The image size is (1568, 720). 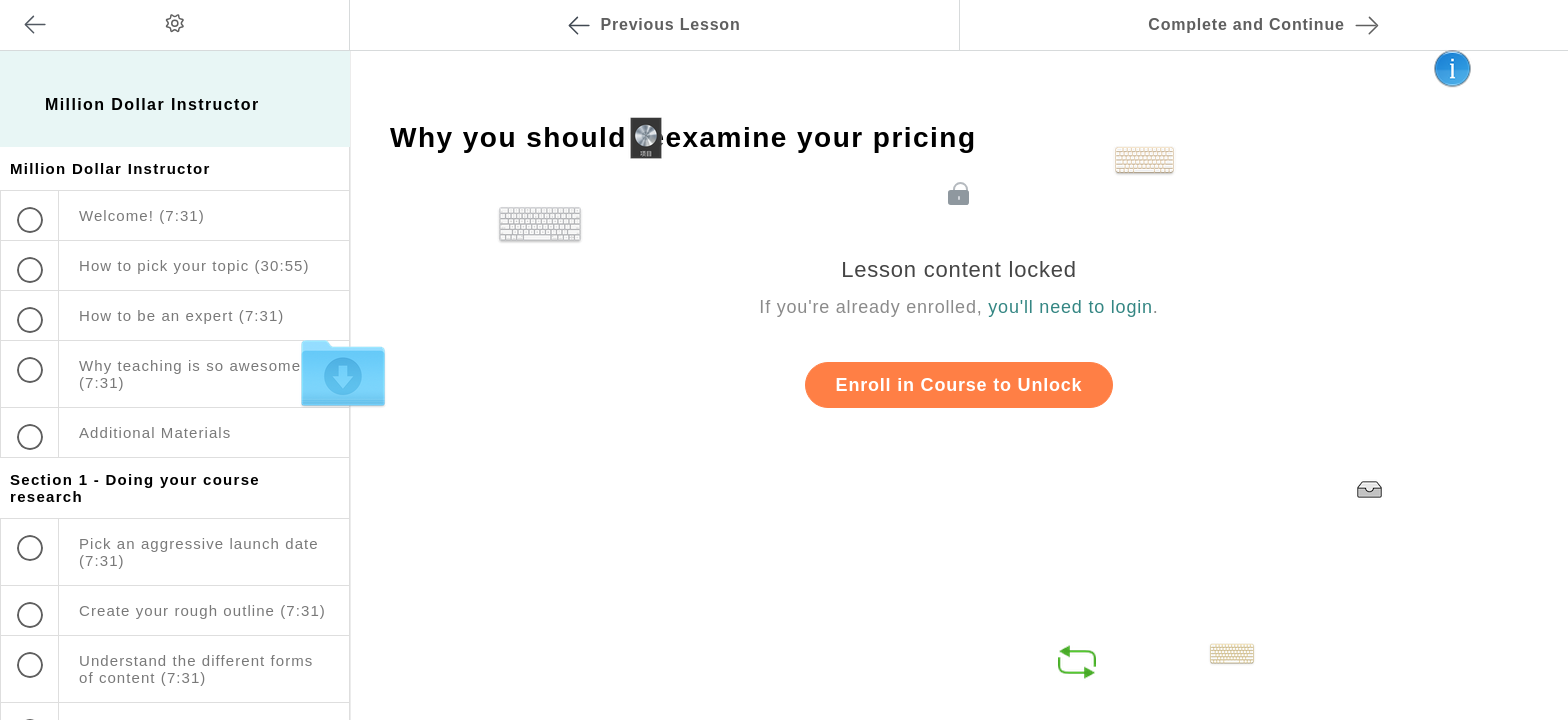 I want to click on sync or refresh email messages, so click(x=1077, y=662).